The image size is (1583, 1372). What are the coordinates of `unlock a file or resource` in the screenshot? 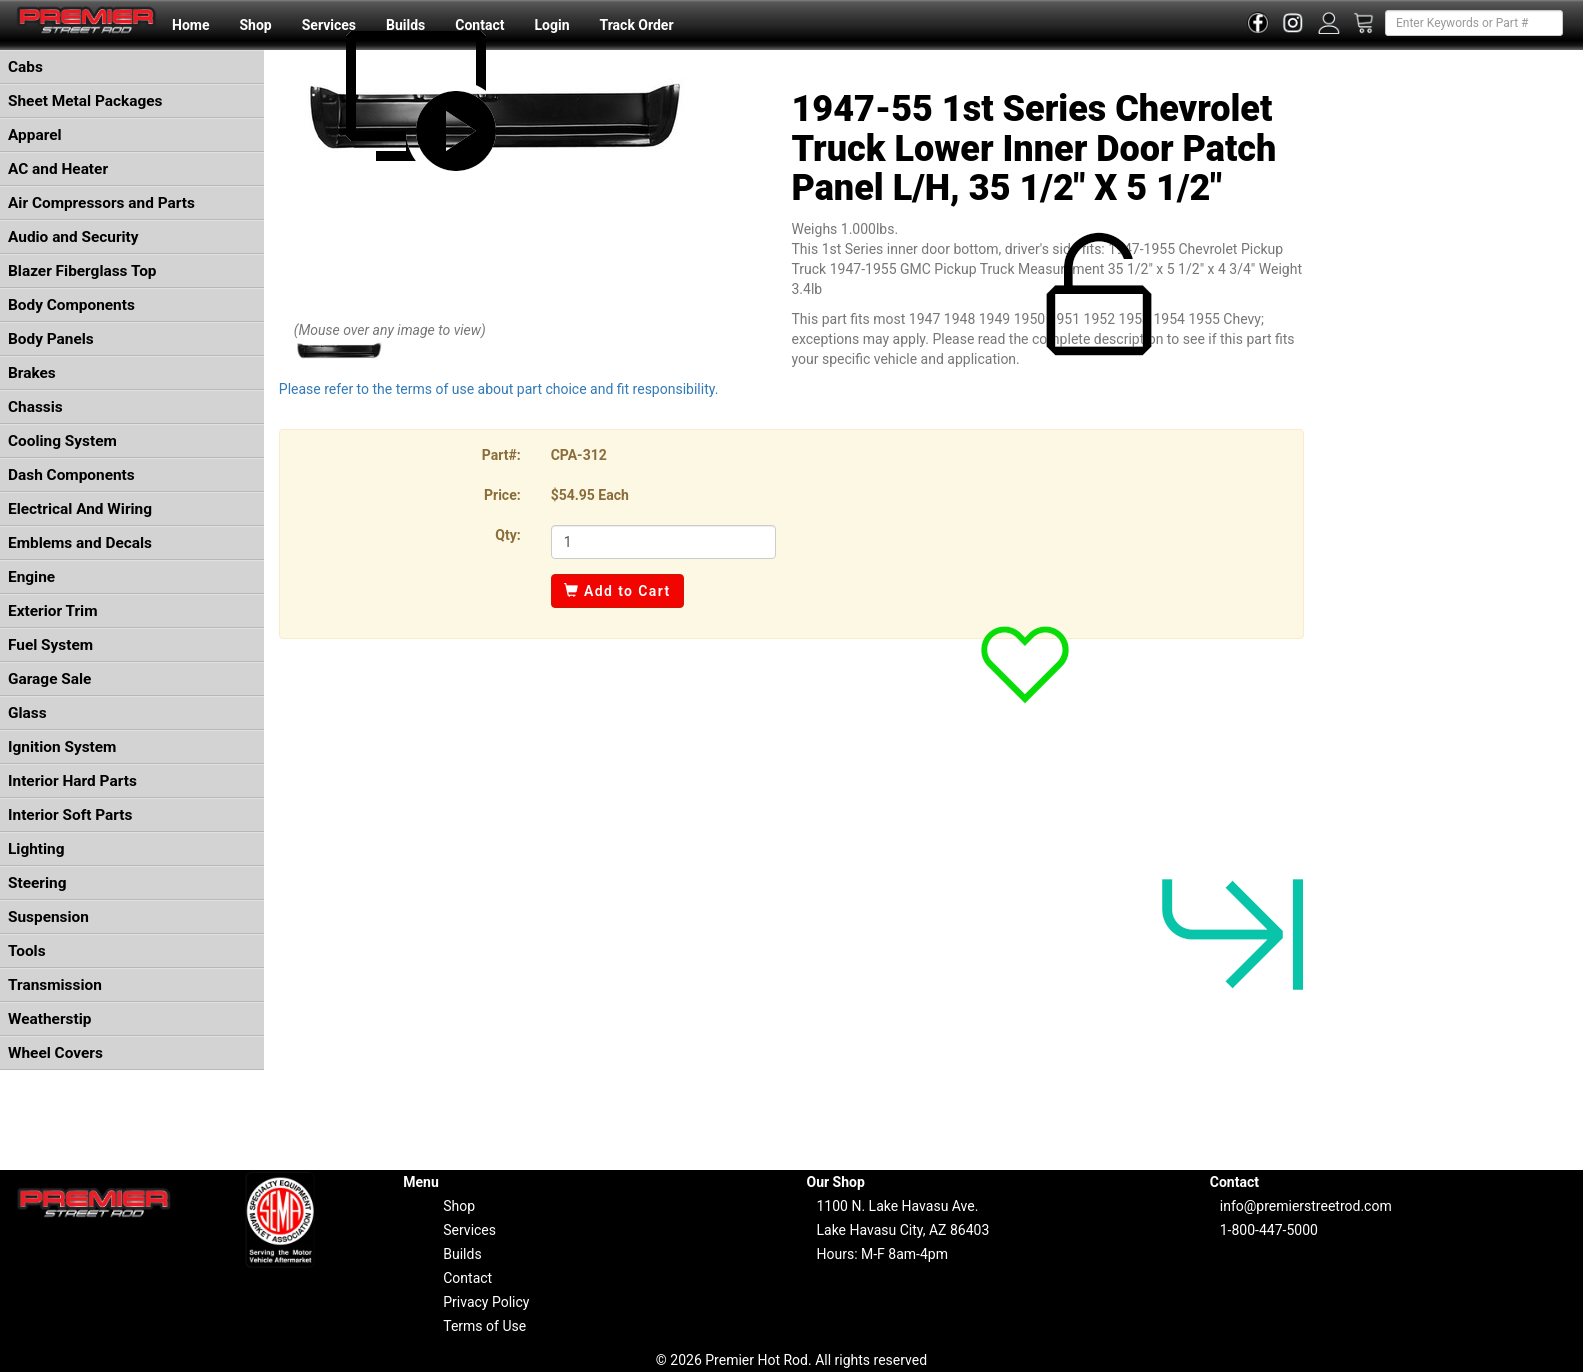 It's located at (1099, 294).